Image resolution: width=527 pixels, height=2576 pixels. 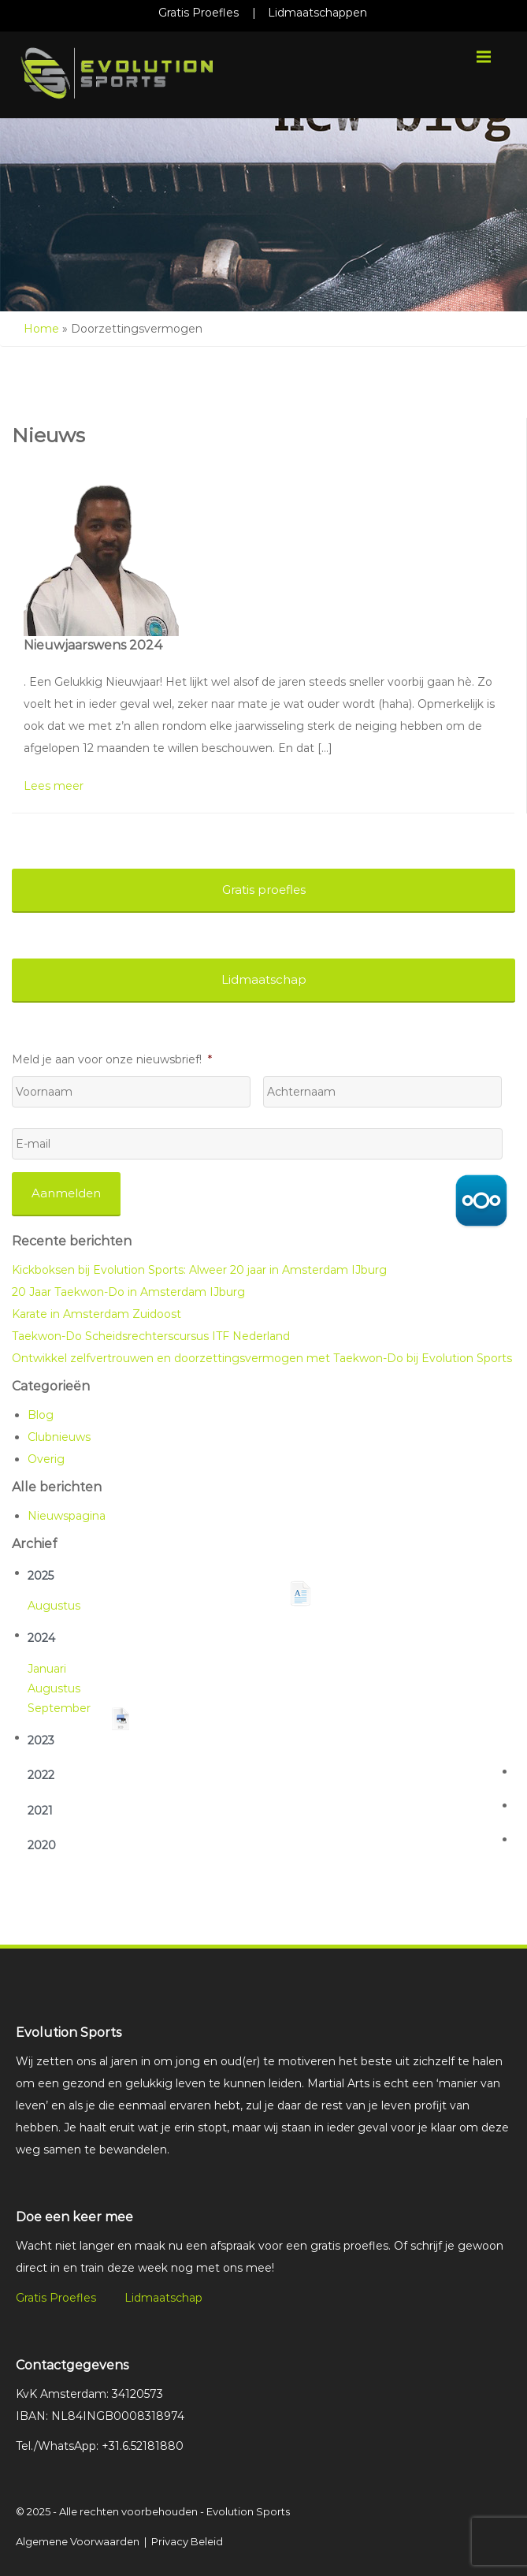 What do you see at coordinates (300, 1593) in the screenshot?
I see `open a text document file` at bounding box center [300, 1593].